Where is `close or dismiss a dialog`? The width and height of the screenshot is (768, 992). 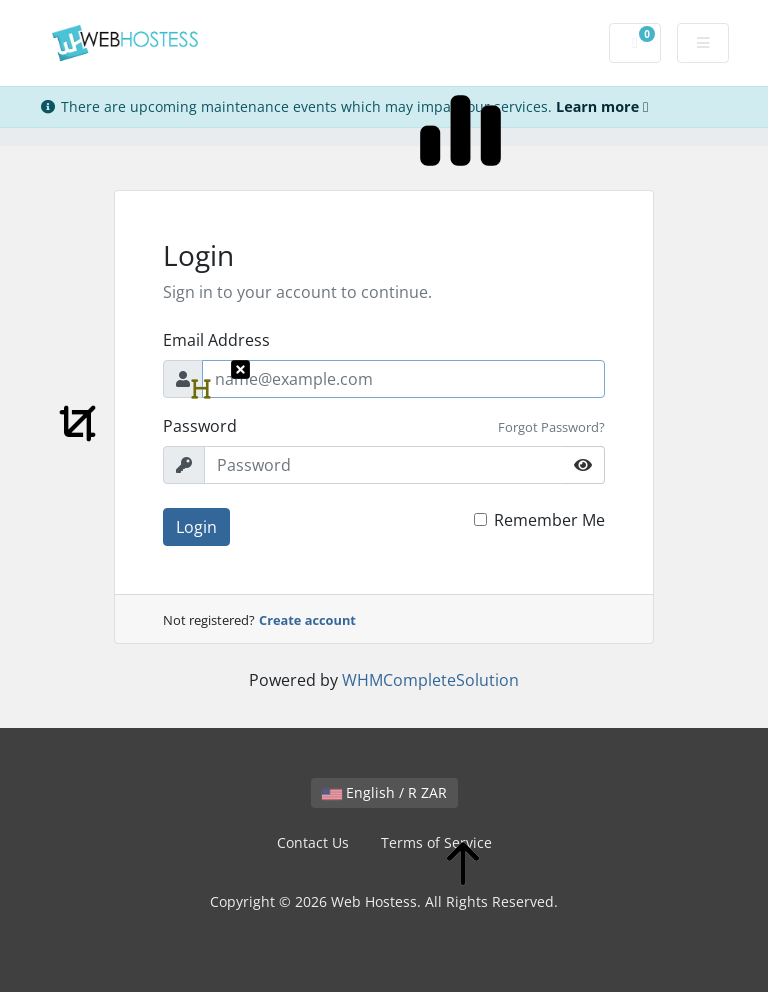 close or dismiss a dialog is located at coordinates (240, 369).